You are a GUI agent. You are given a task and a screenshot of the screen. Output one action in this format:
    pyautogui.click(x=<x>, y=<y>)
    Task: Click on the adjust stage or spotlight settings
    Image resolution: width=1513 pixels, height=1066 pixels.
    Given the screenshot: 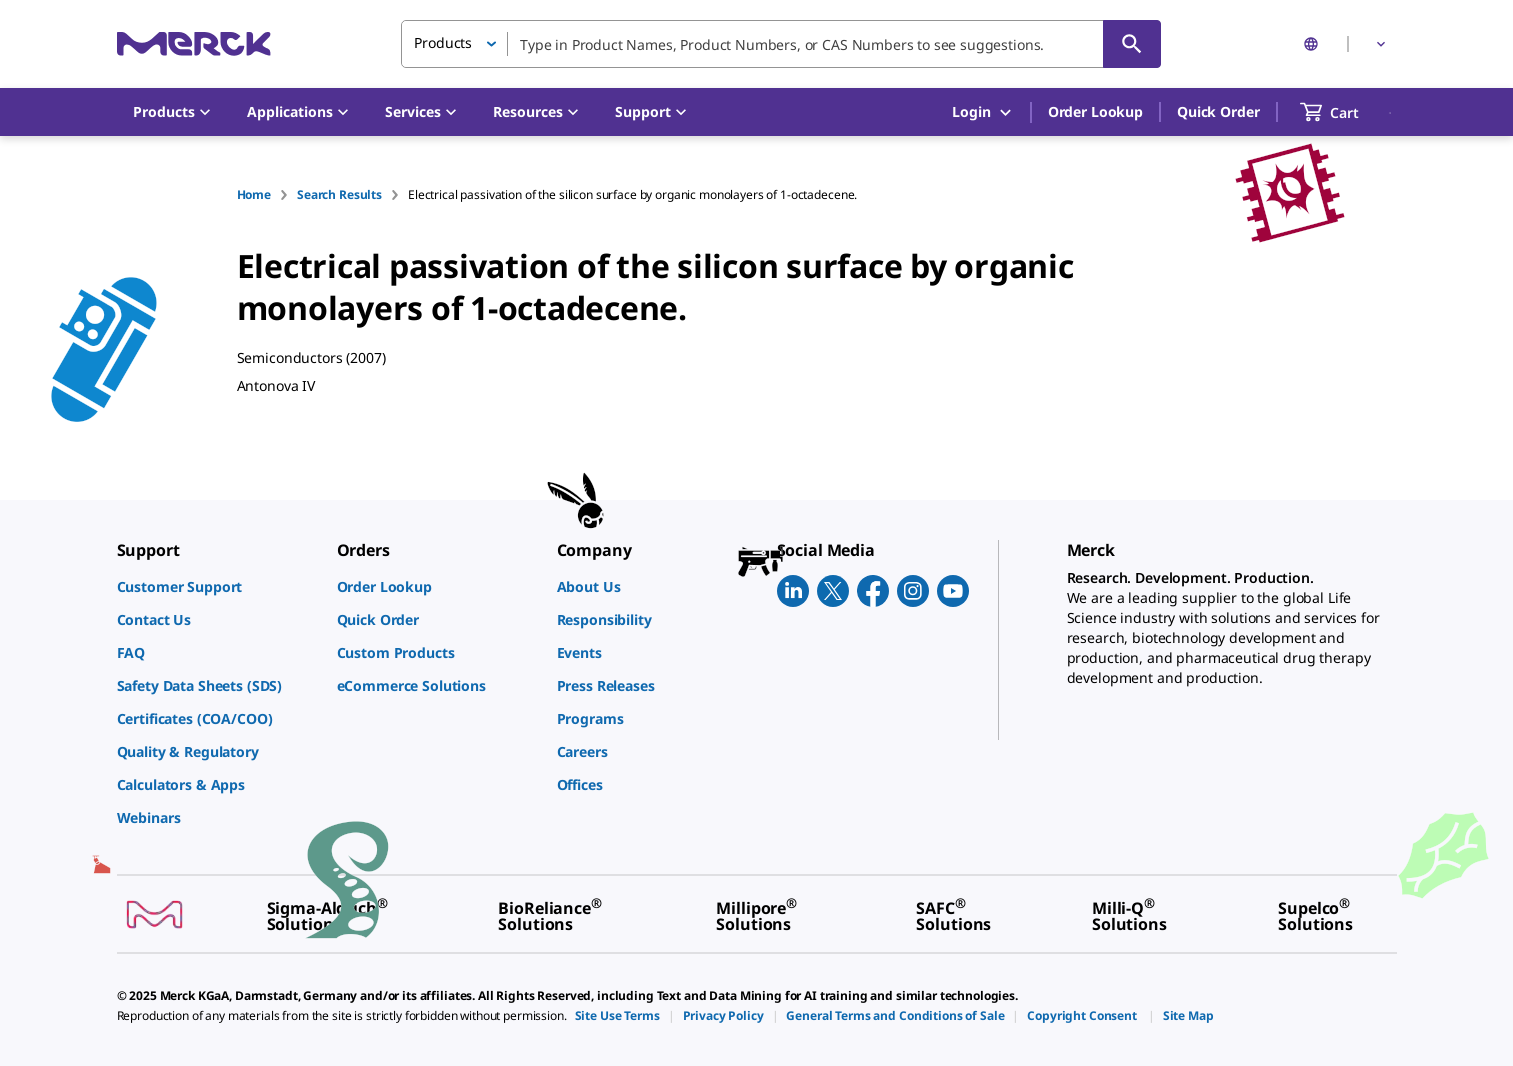 What is the action you would take?
    pyautogui.click(x=101, y=864)
    